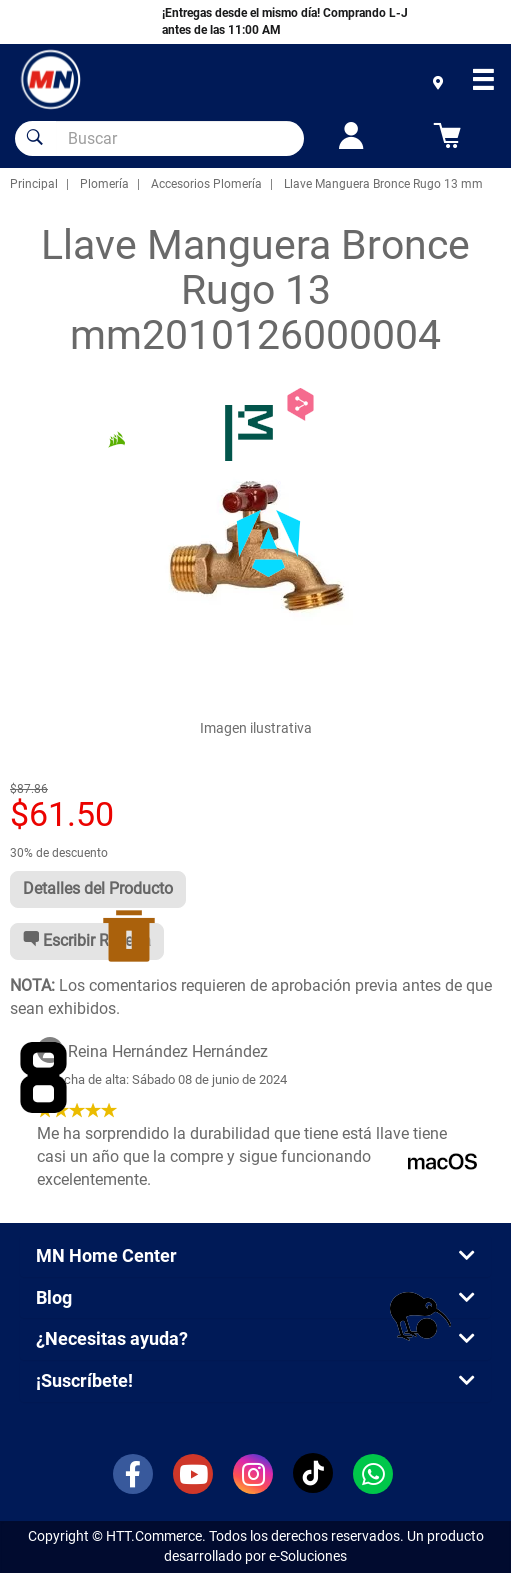  What do you see at coordinates (129, 936) in the screenshot?
I see `delete selected item` at bounding box center [129, 936].